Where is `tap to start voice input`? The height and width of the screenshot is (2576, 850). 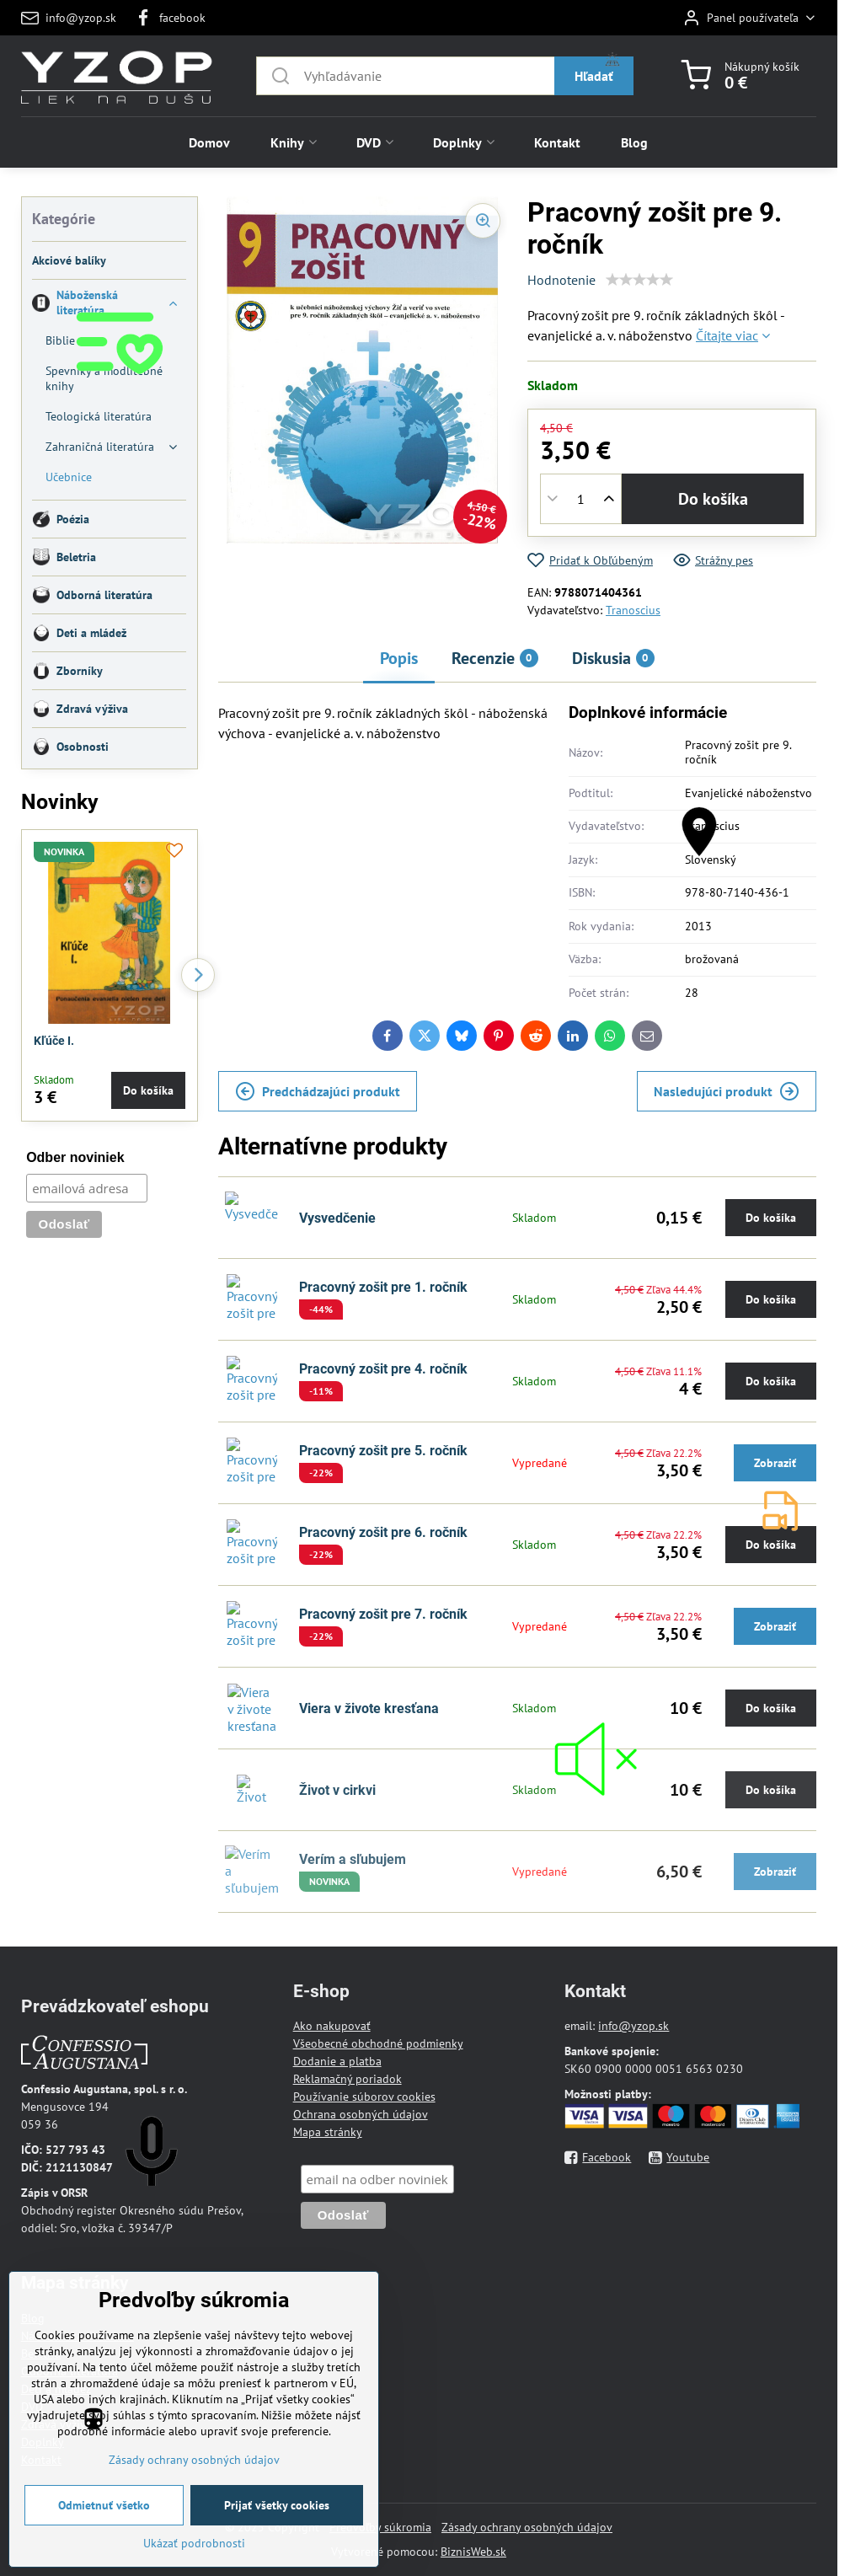
tap to start voice input is located at coordinates (152, 2153).